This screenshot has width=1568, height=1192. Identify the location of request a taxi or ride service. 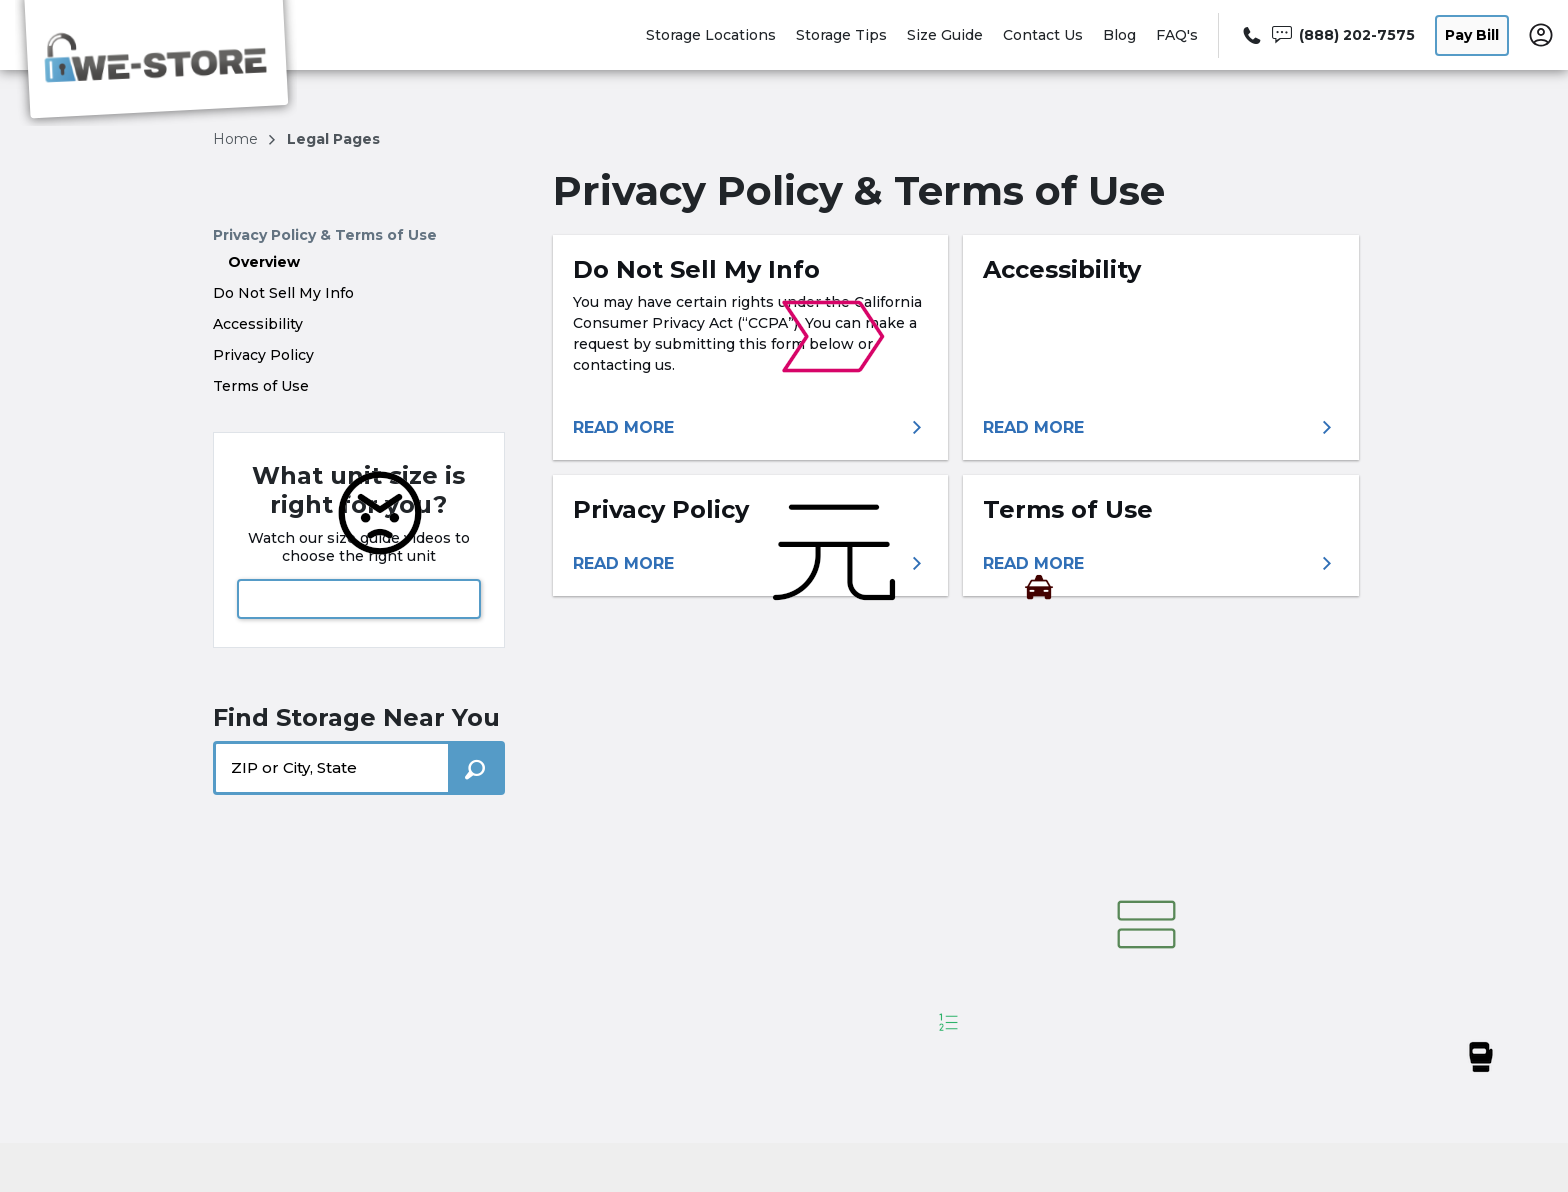
(1039, 589).